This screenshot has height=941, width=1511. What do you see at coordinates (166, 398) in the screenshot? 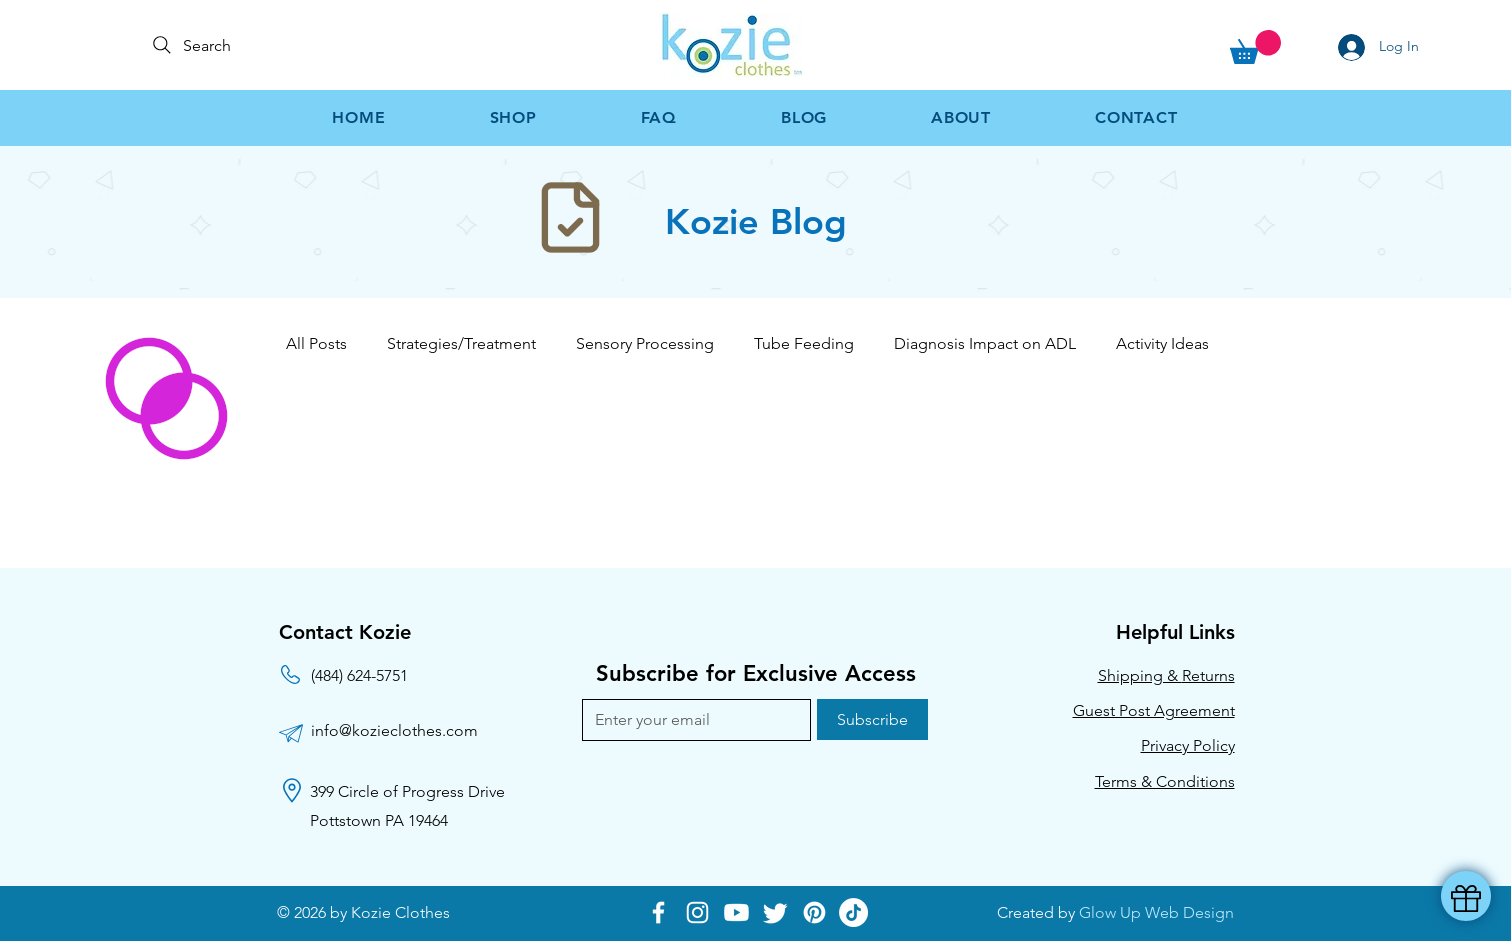
I see `apply intersection operation to selected shapes` at bounding box center [166, 398].